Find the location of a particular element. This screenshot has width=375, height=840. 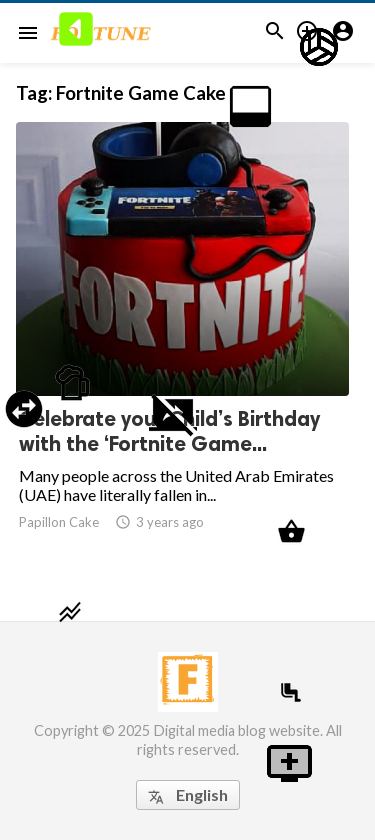

access volleyball or sports content is located at coordinates (319, 47).